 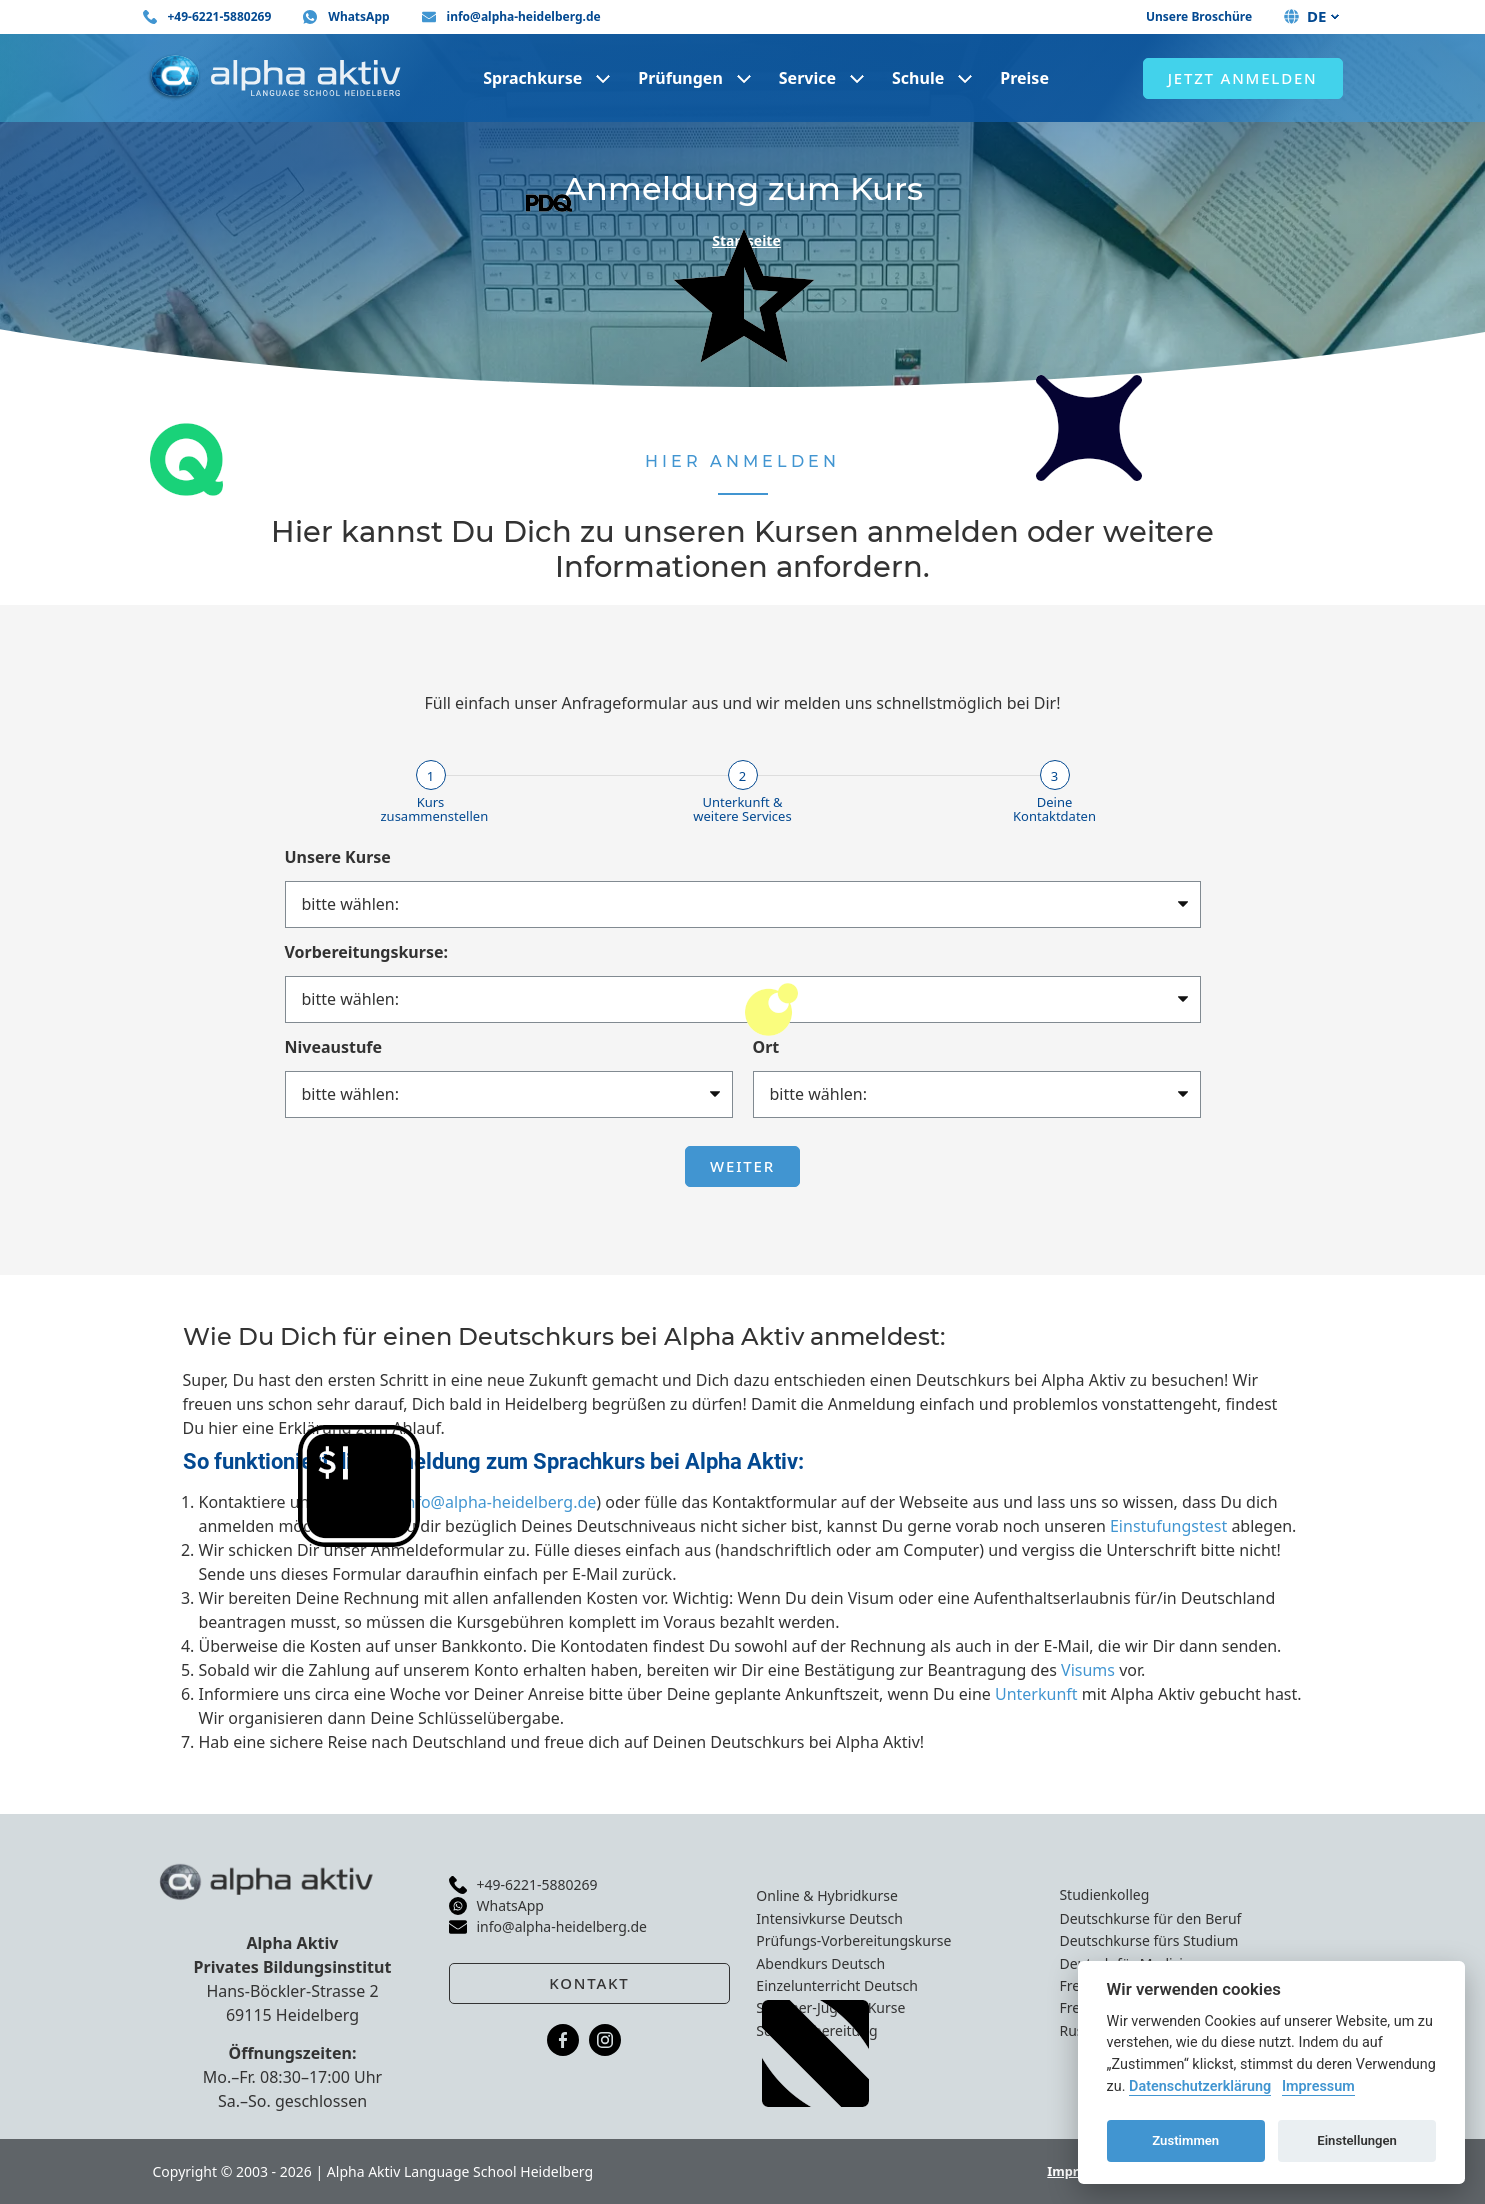 I want to click on open qase test management platform, so click(x=186, y=459).